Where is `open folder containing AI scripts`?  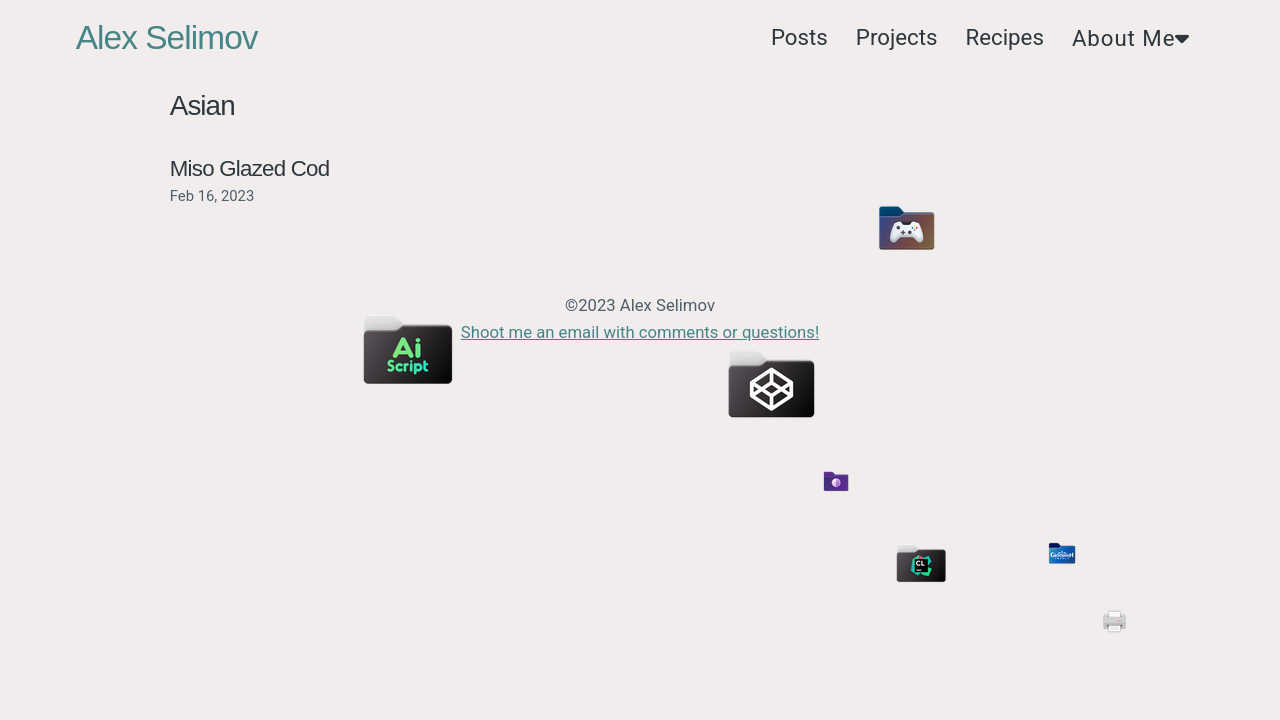
open folder containing AI scripts is located at coordinates (407, 351).